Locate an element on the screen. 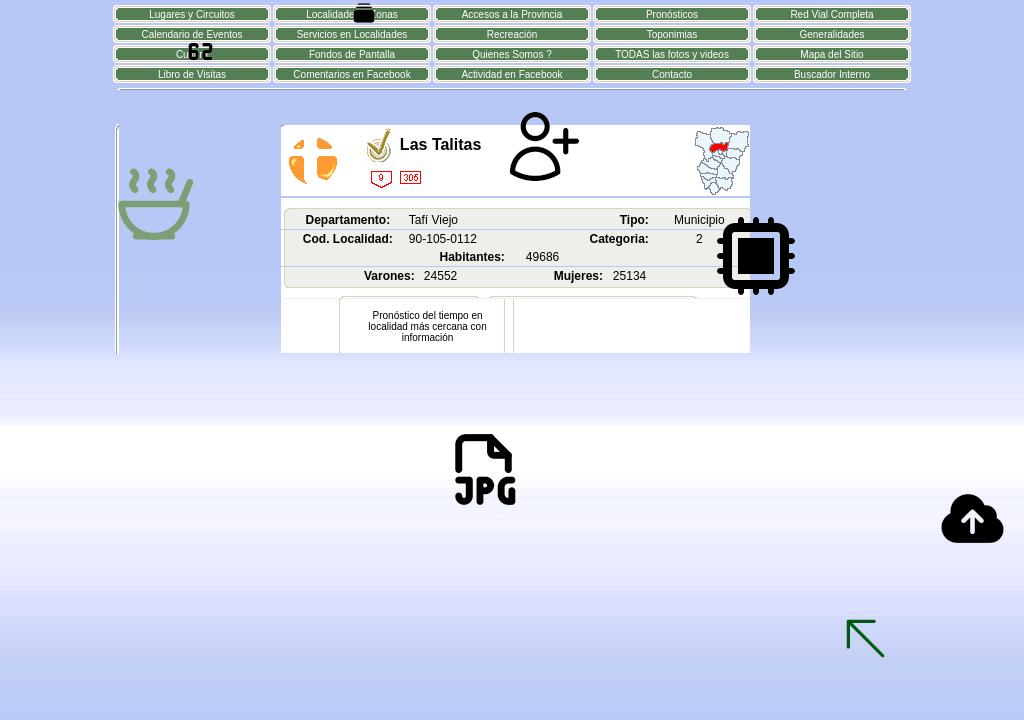  browse soup or hot food options is located at coordinates (154, 204).